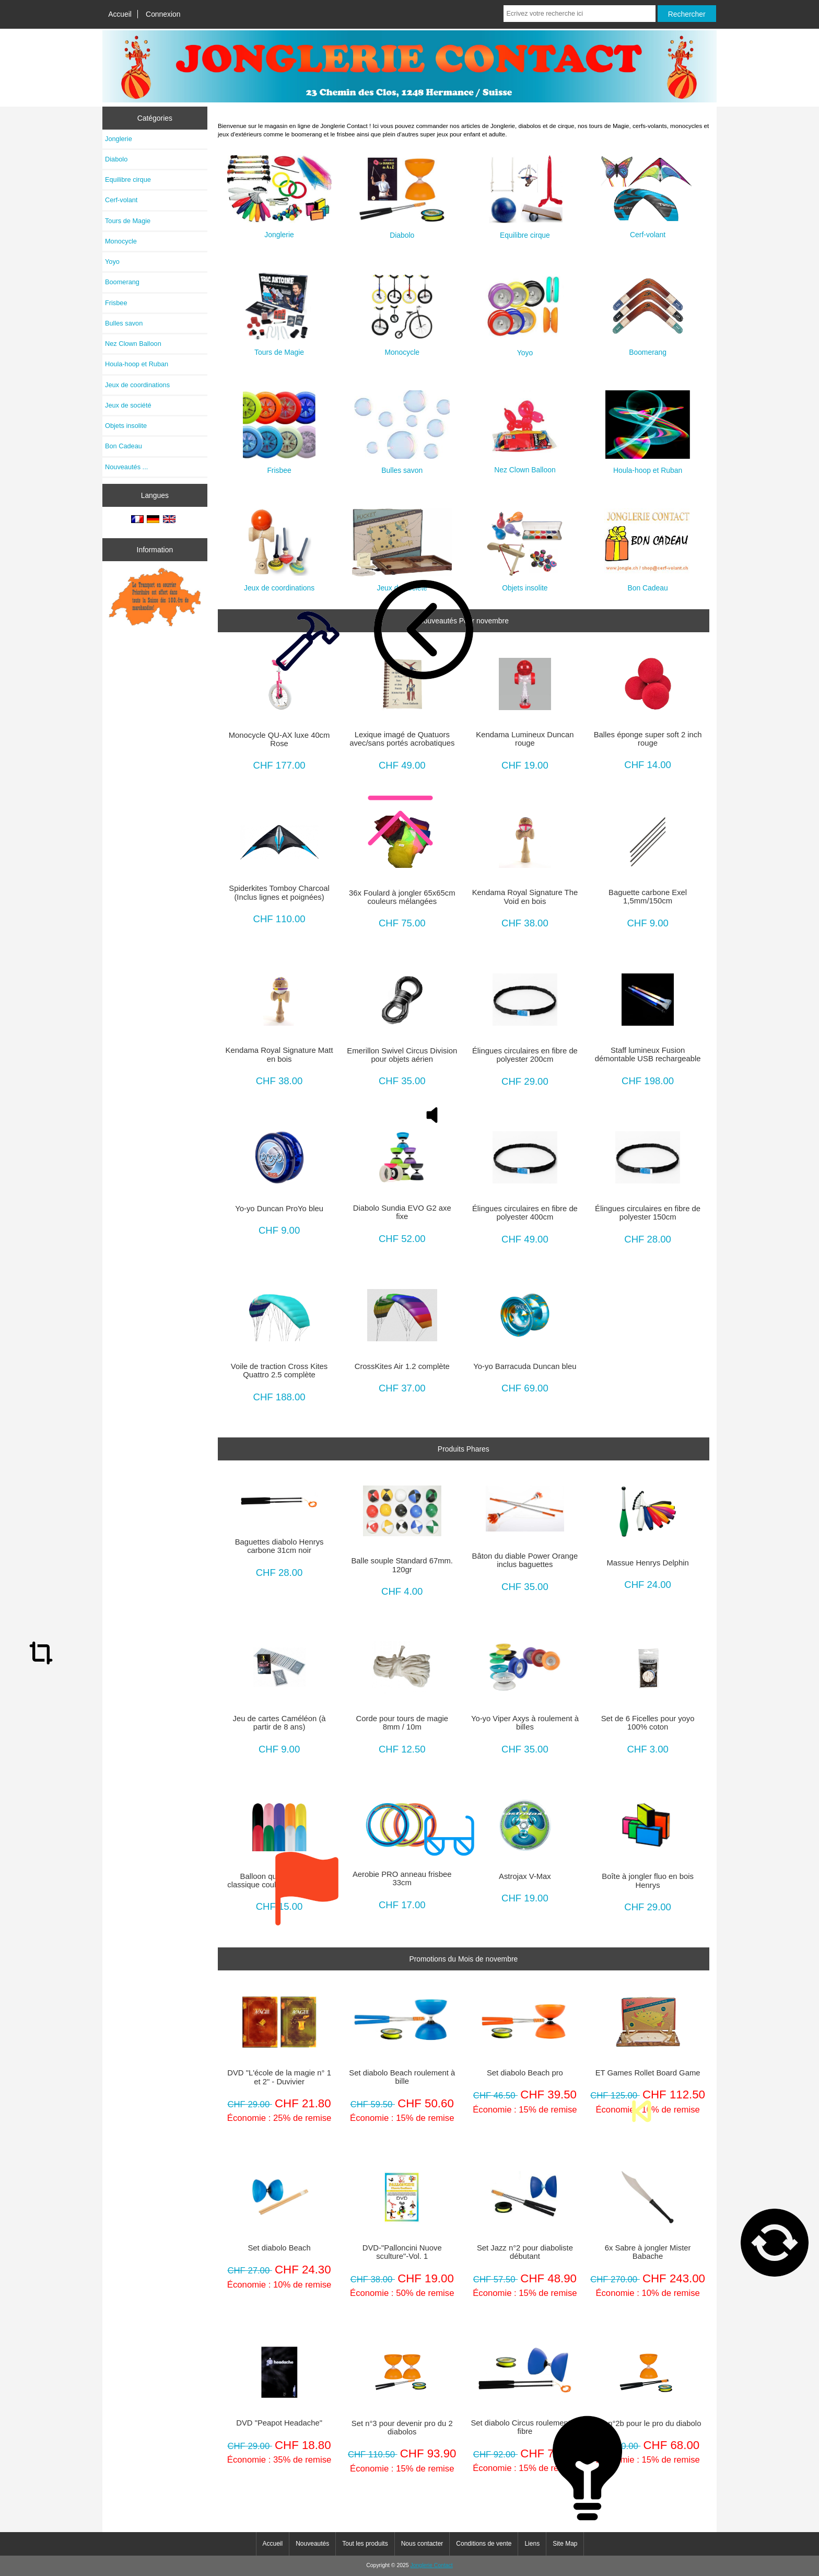  I want to click on flag or report content, so click(307, 1888).